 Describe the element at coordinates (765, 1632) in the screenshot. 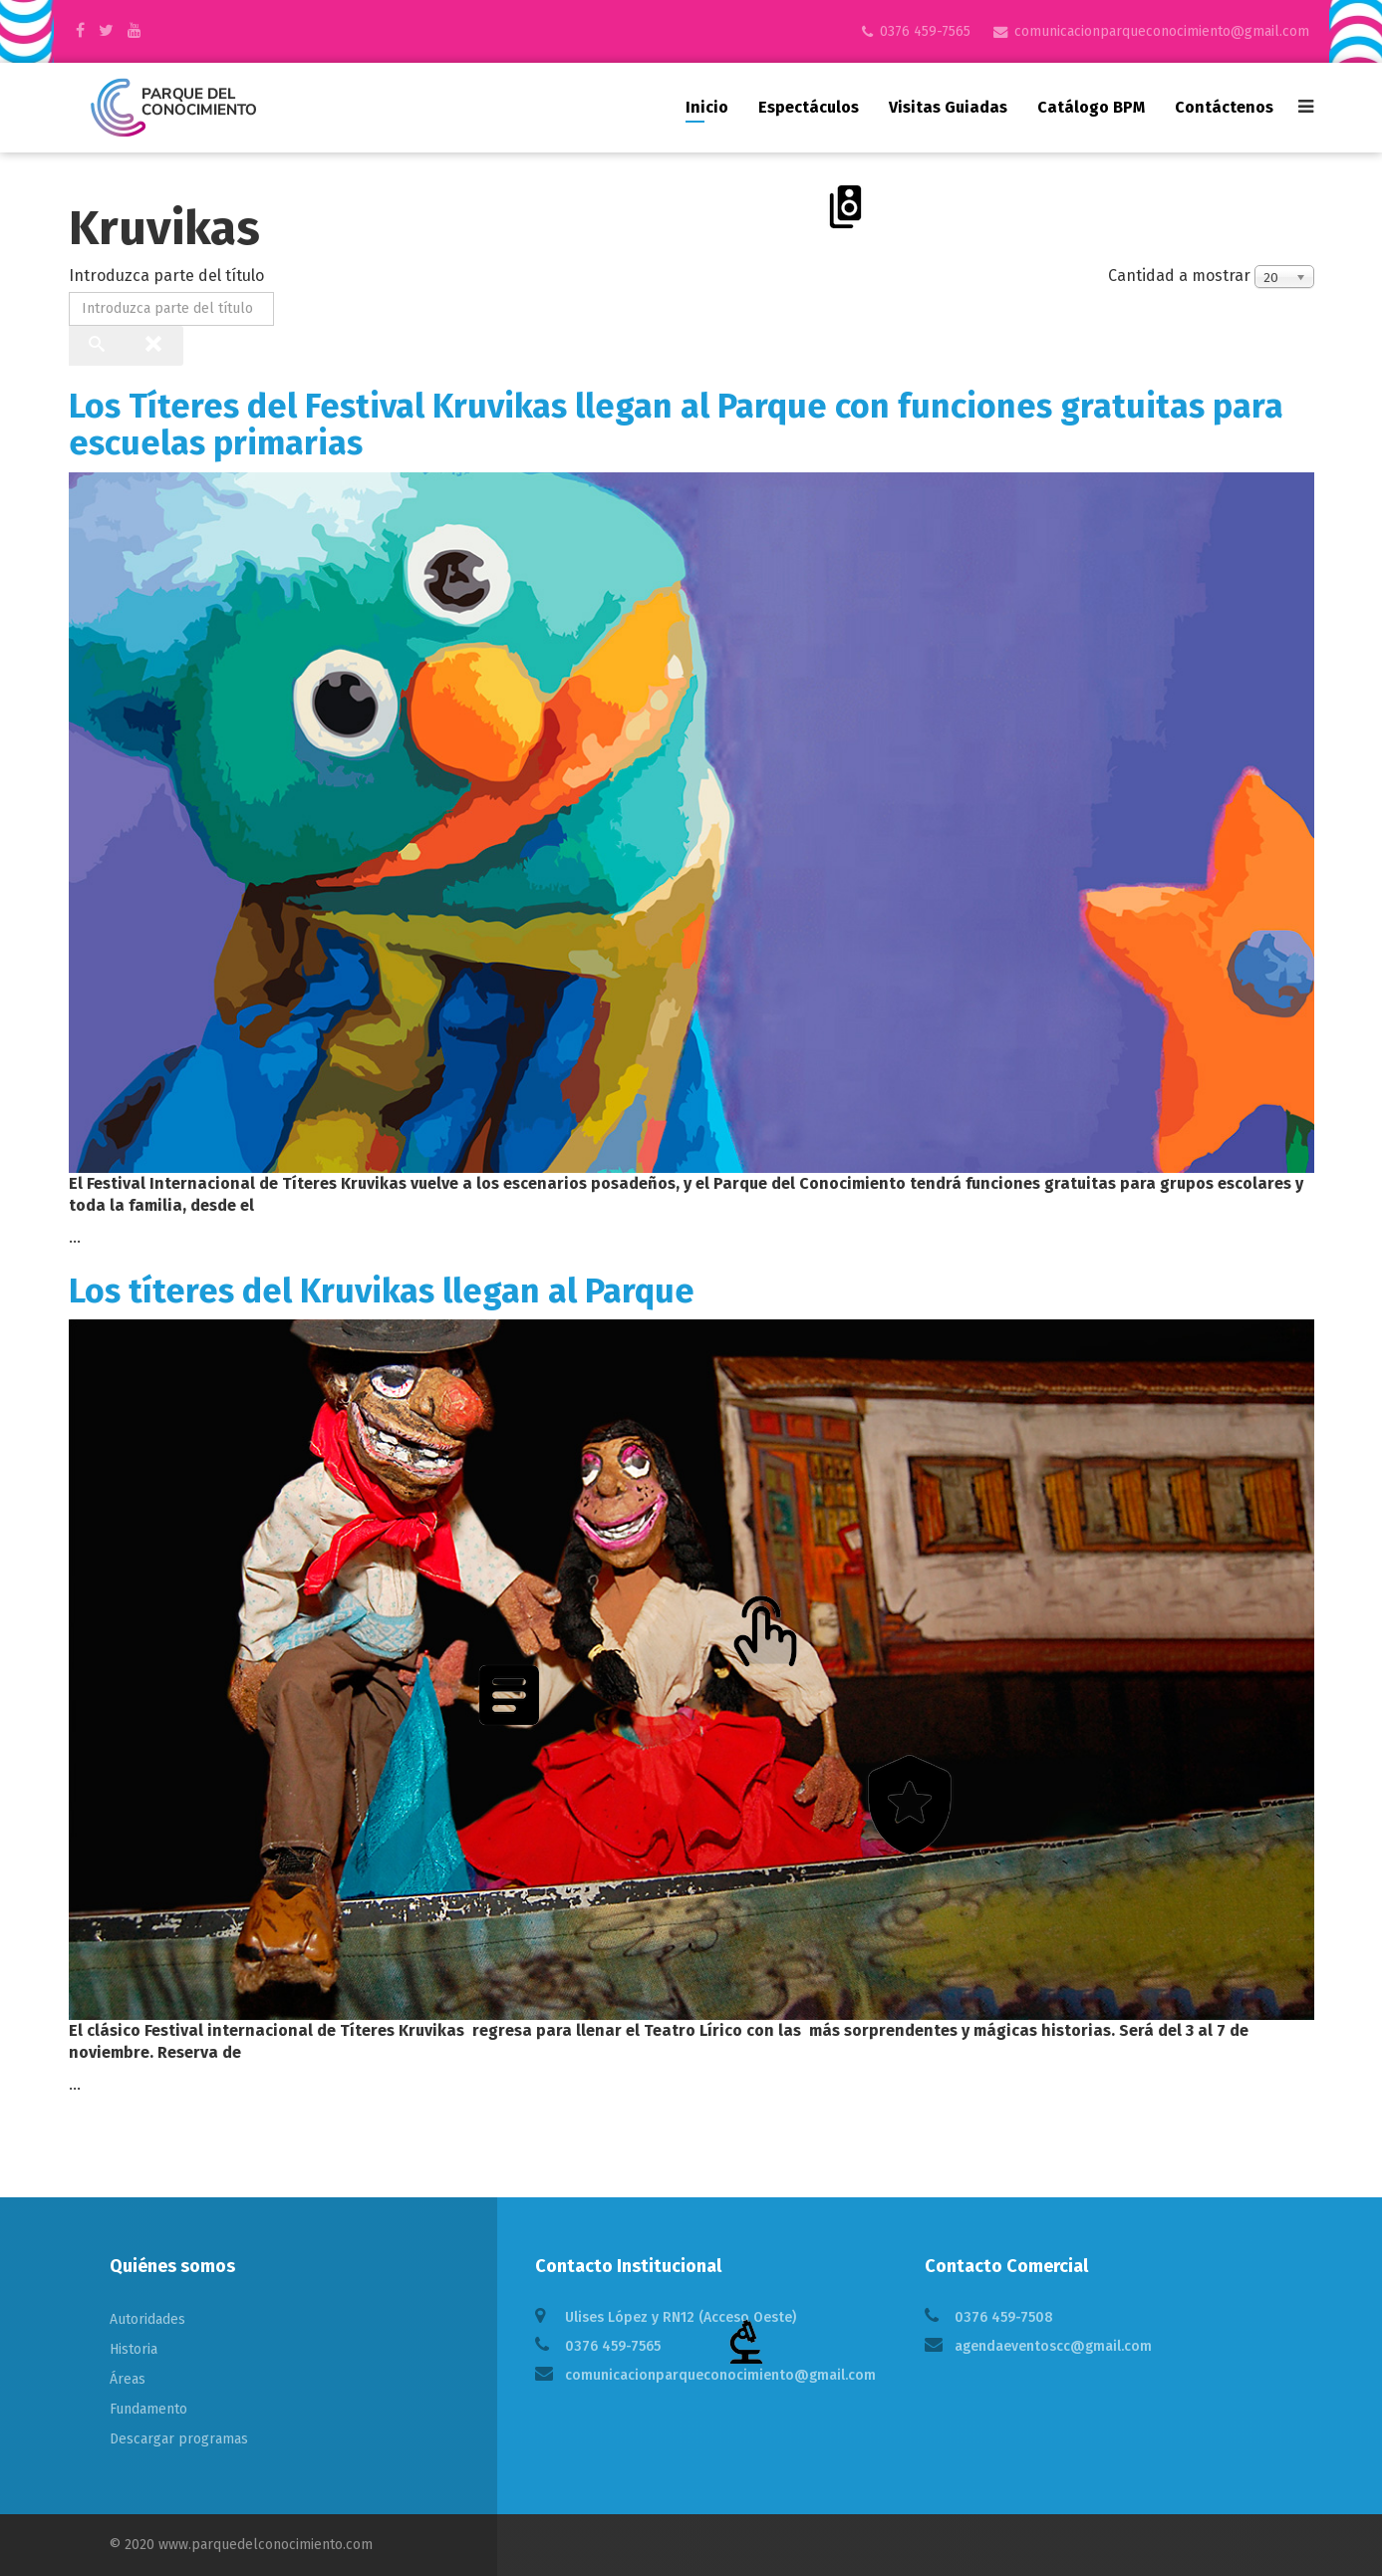

I see `tap to interact with this element` at that location.